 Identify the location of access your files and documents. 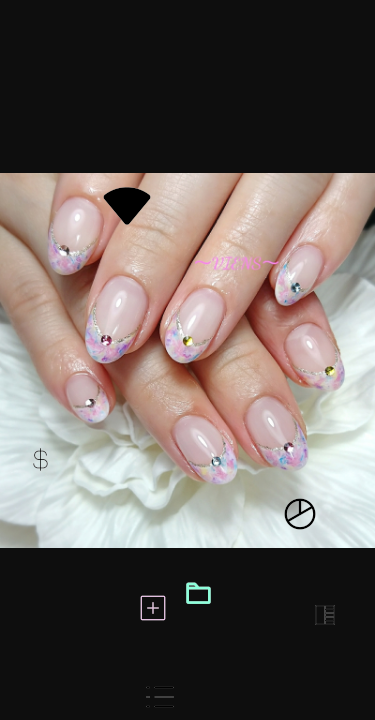
(198, 593).